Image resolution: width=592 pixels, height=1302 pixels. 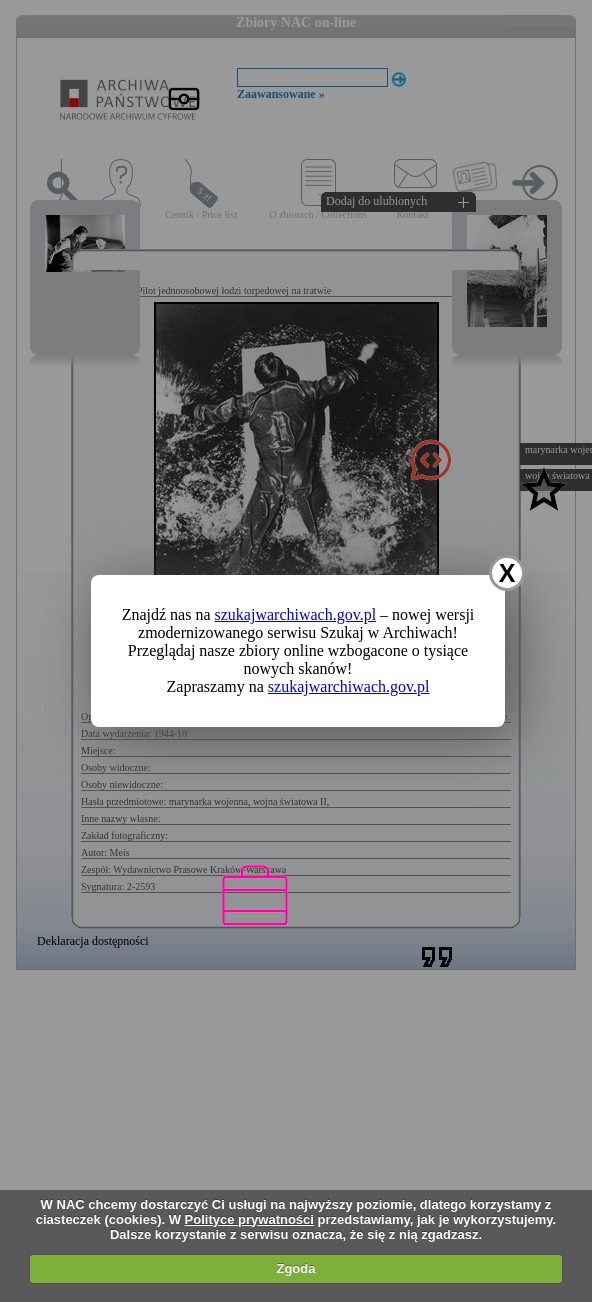 What do you see at coordinates (184, 99) in the screenshot?
I see `access electronic passport or travel documents` at bounding box center [184, 99].